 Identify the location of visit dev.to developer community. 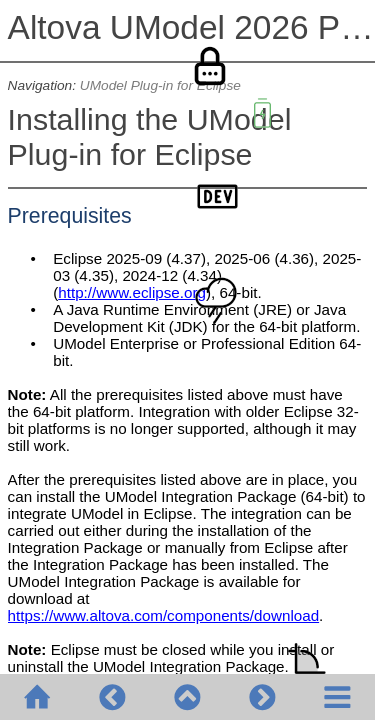
(217, 196).